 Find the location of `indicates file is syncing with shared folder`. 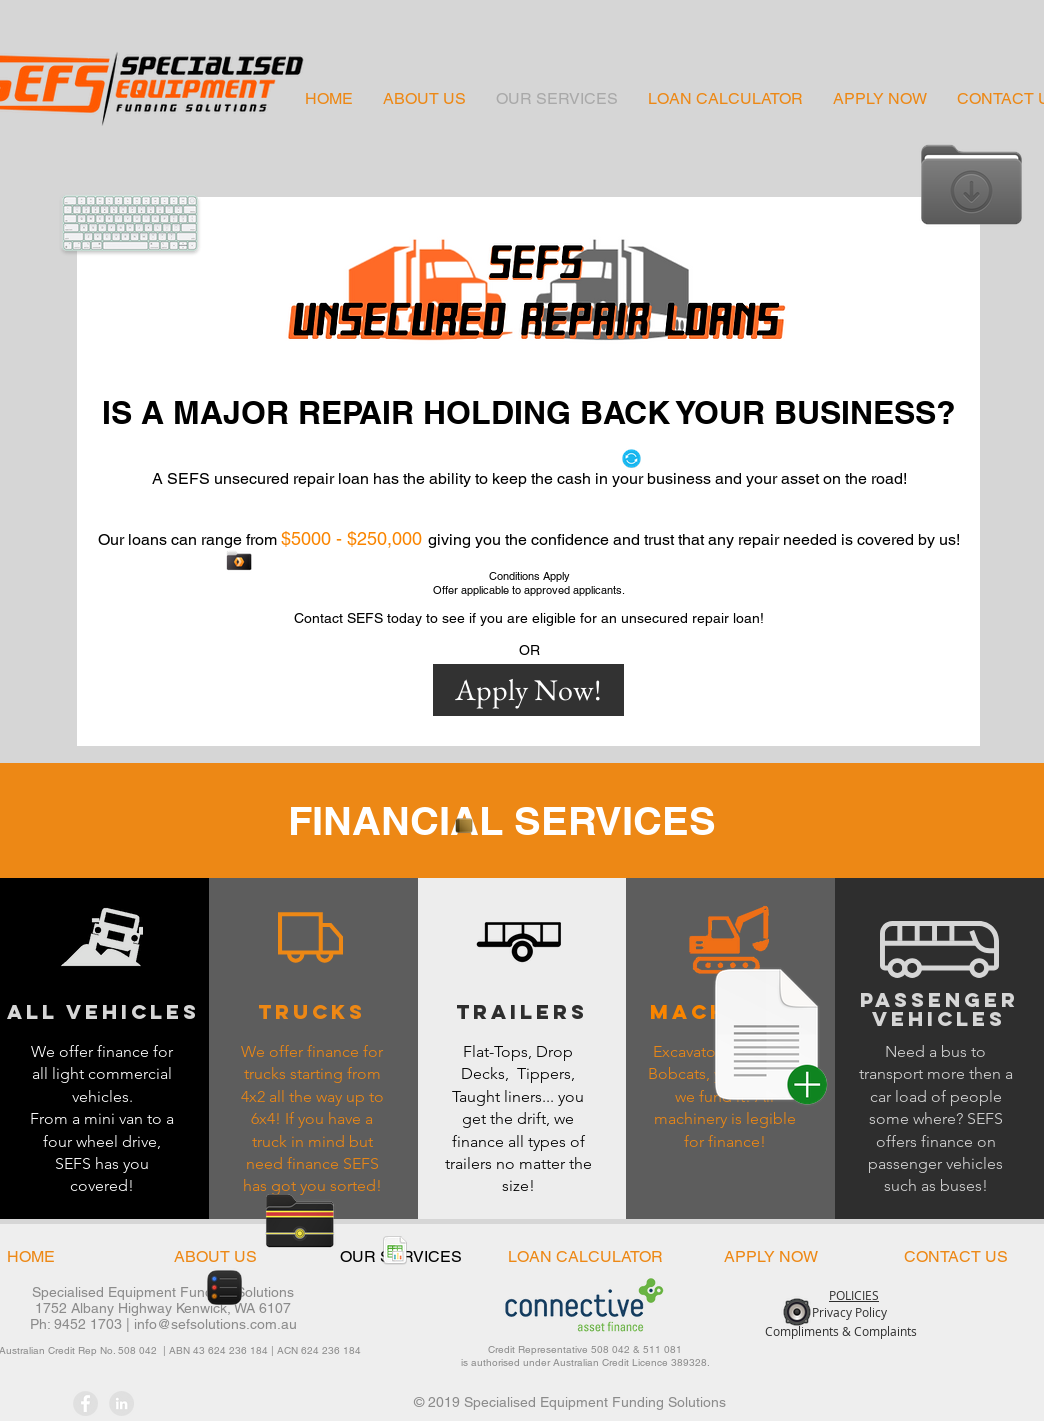

indicates file is syncing with shared folder is located at coordinates (631, 458).